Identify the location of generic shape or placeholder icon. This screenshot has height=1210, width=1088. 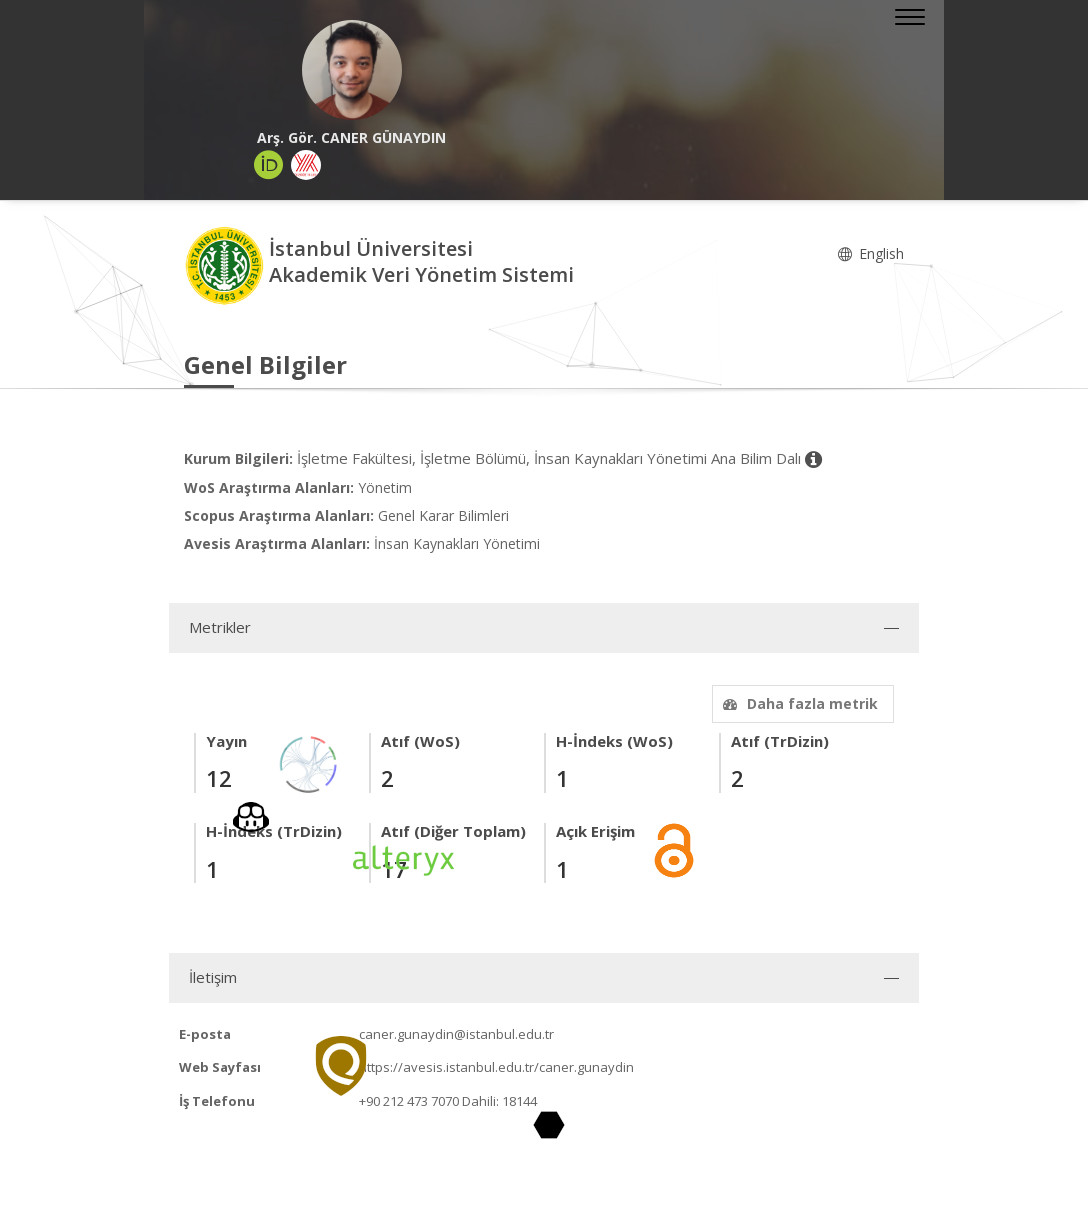
(549, 1125).